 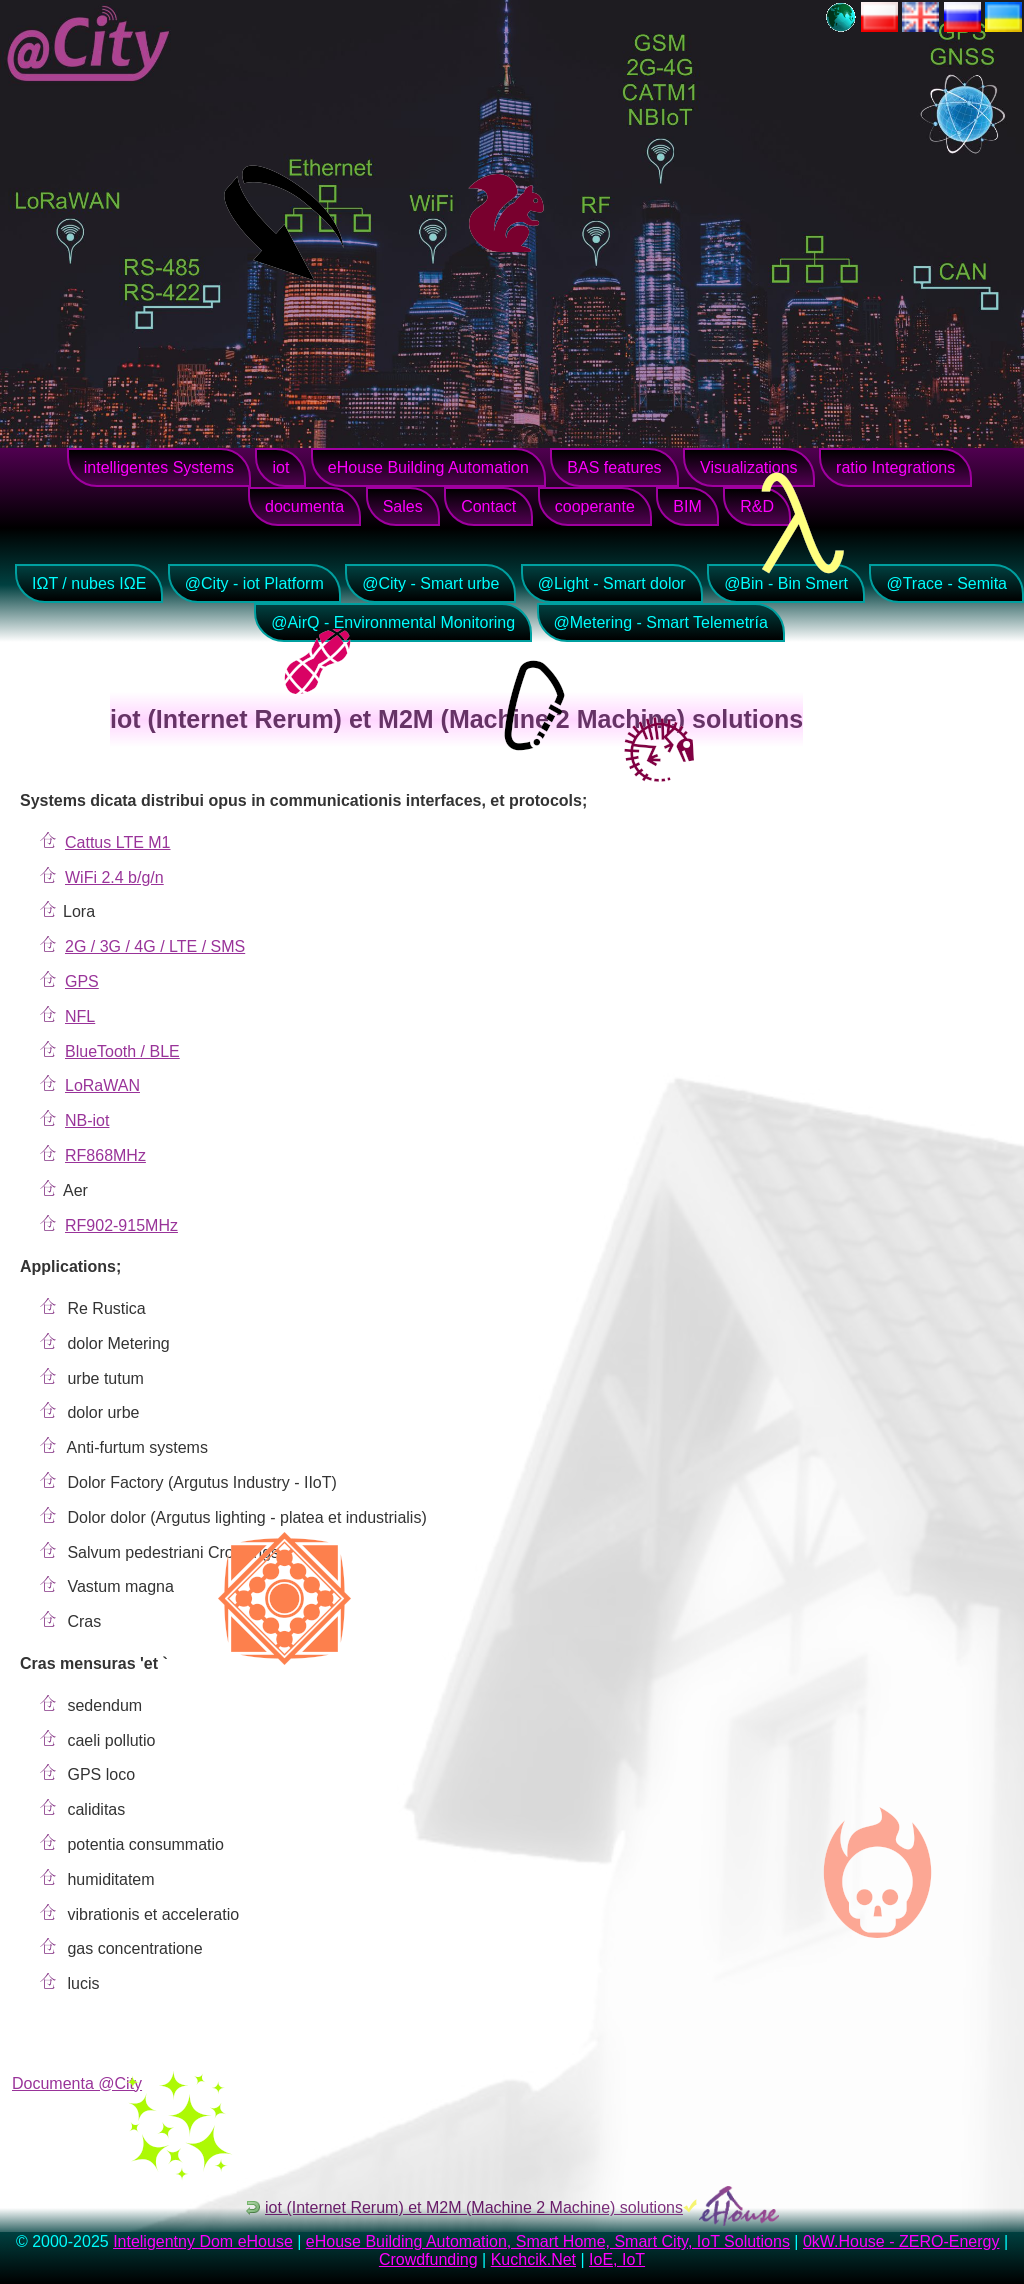 What do you see at coordinates (284, 1598) in the screenshot?
I see `decorative geometric pattern or badge element` at bounding box center [284, 1598].